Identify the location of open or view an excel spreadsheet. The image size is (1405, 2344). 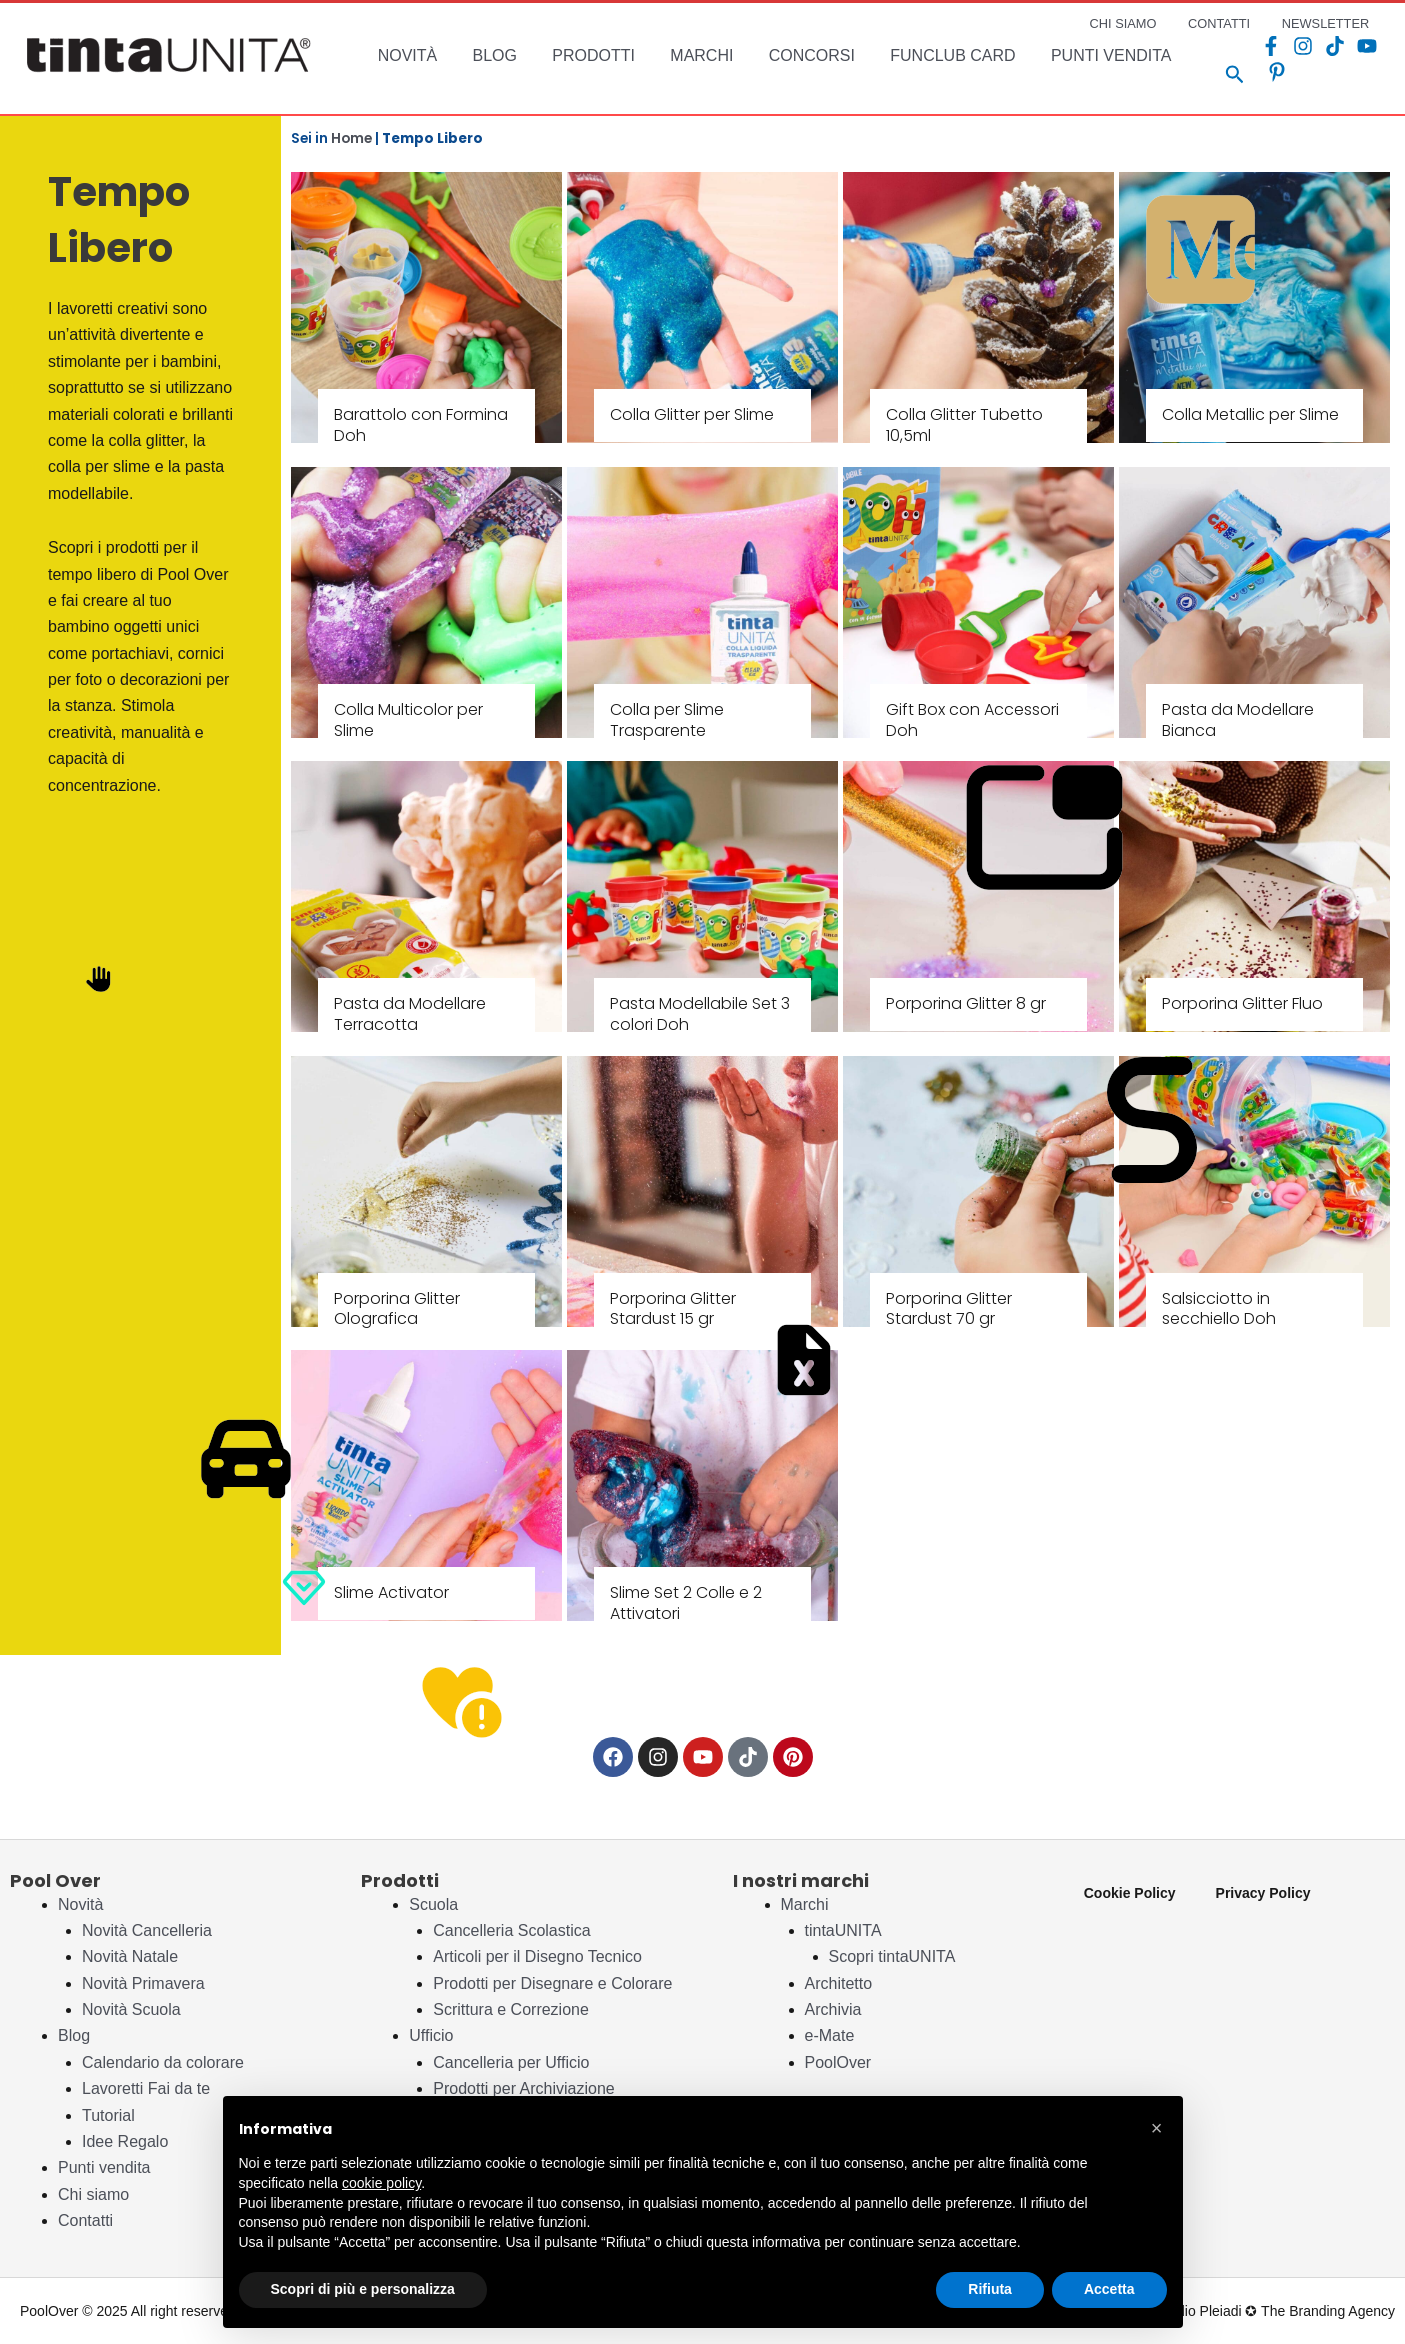
(804, 1360).